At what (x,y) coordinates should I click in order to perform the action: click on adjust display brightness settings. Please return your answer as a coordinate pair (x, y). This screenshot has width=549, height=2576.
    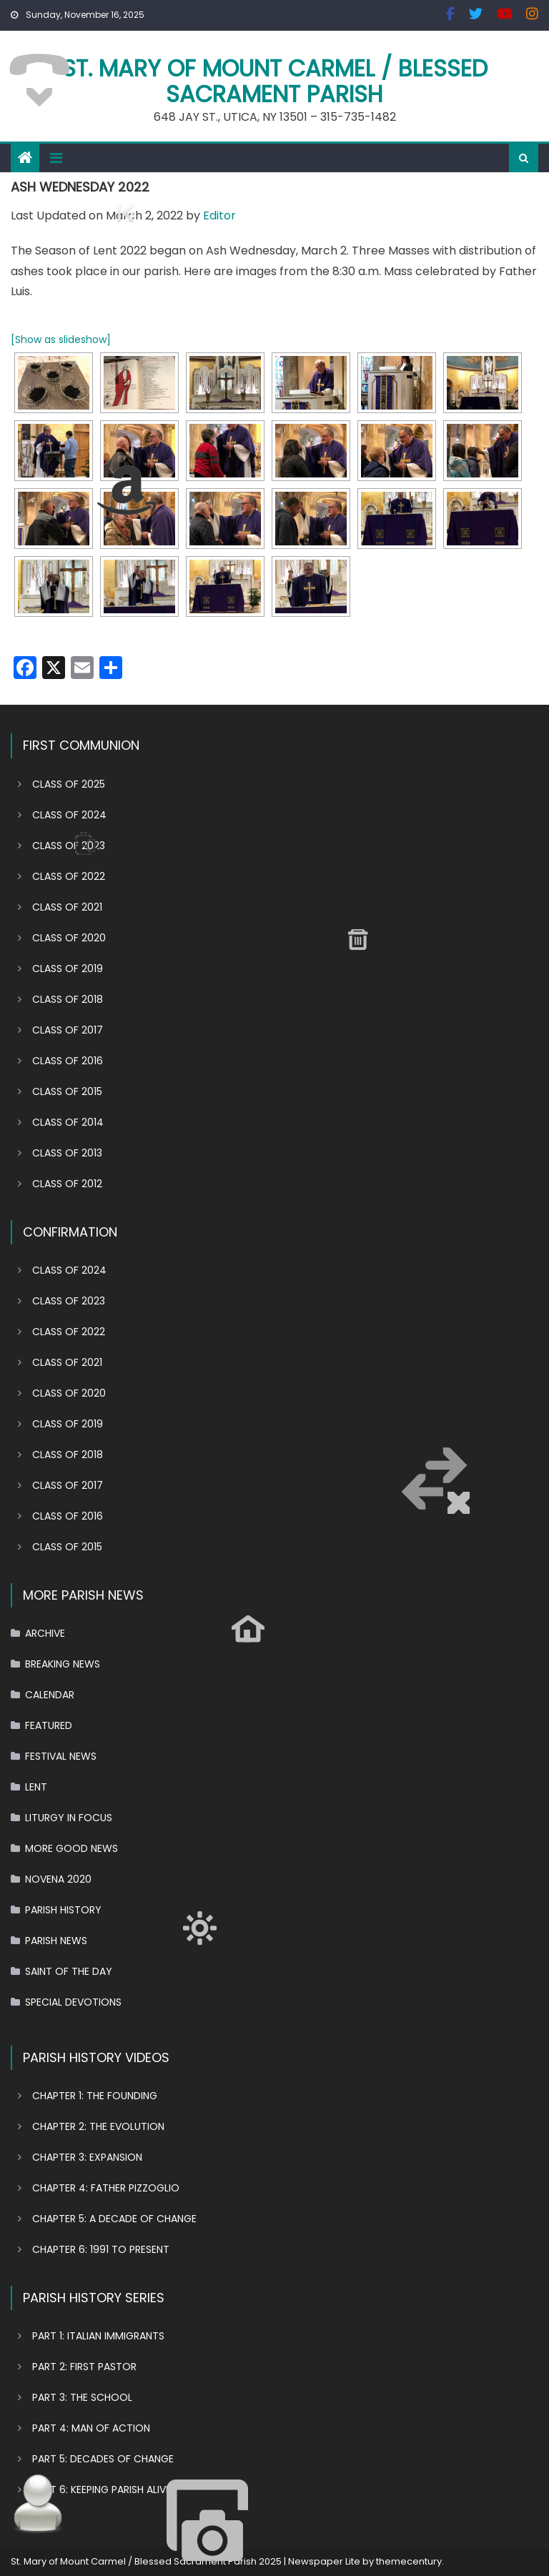
    Looking at the image, I should click on (199, 1928).